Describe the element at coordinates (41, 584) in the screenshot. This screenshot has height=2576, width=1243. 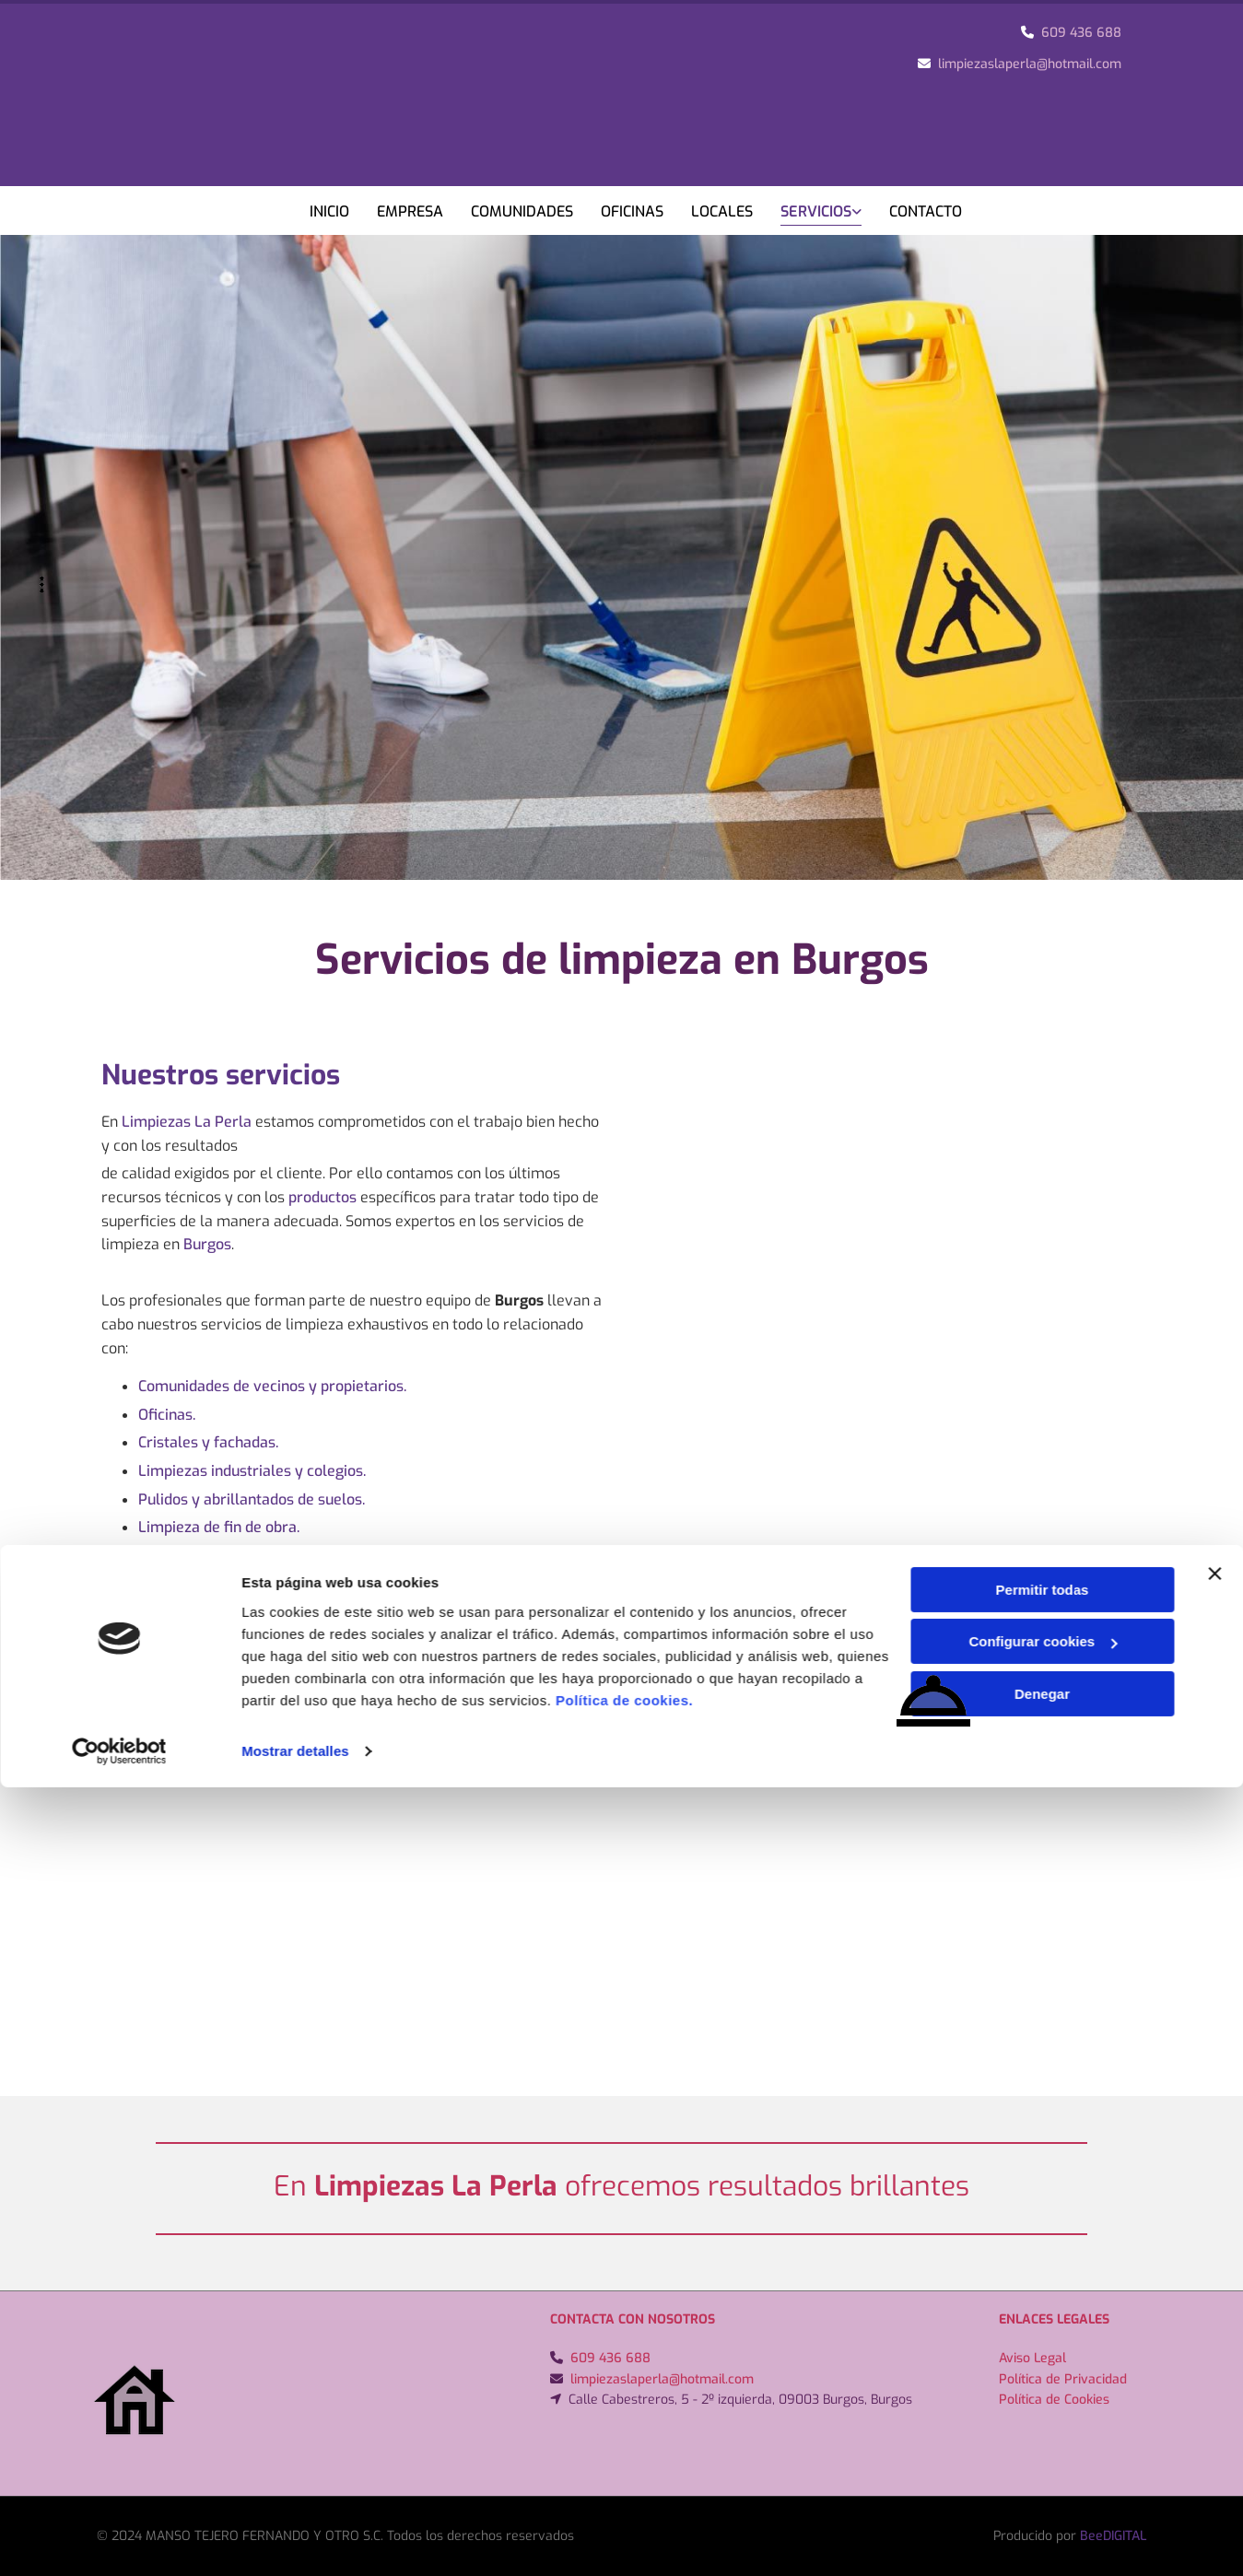
I see `open additional options menu` at that location.